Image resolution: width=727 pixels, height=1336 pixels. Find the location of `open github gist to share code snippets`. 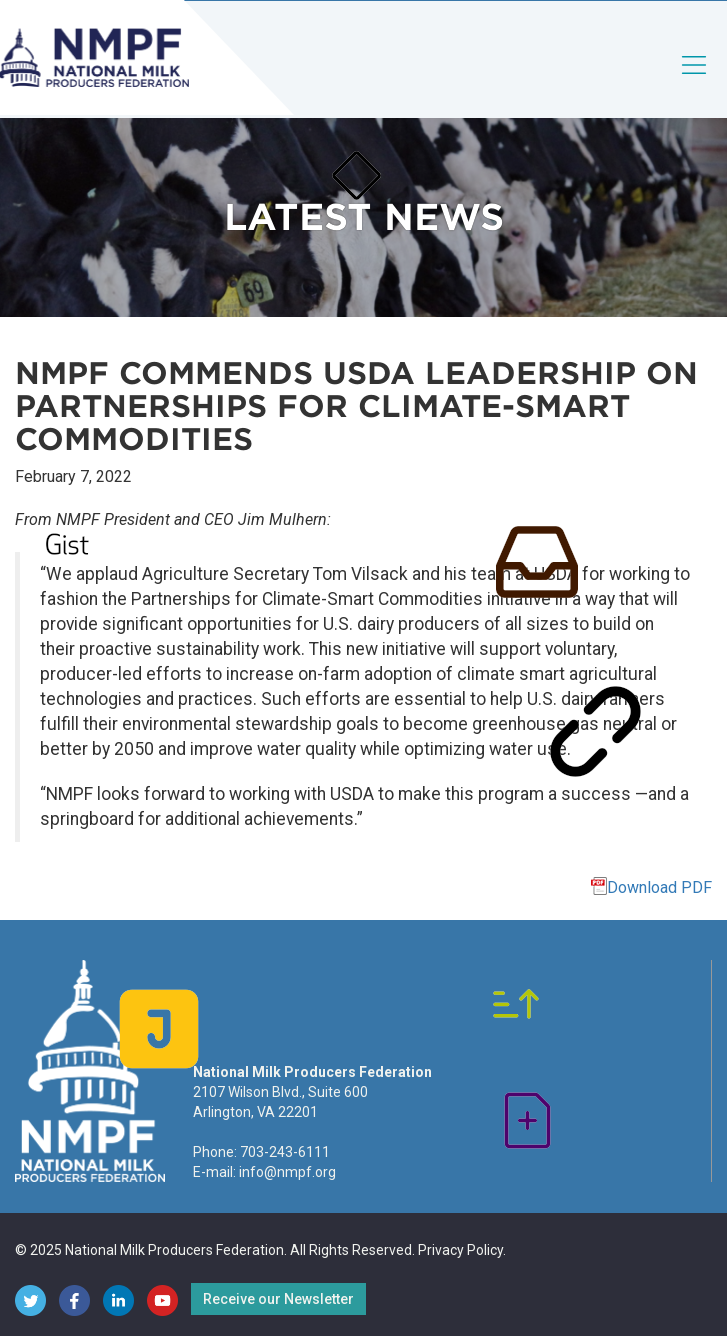

open github gist to share code snippets is located at coordinates (68, 544).